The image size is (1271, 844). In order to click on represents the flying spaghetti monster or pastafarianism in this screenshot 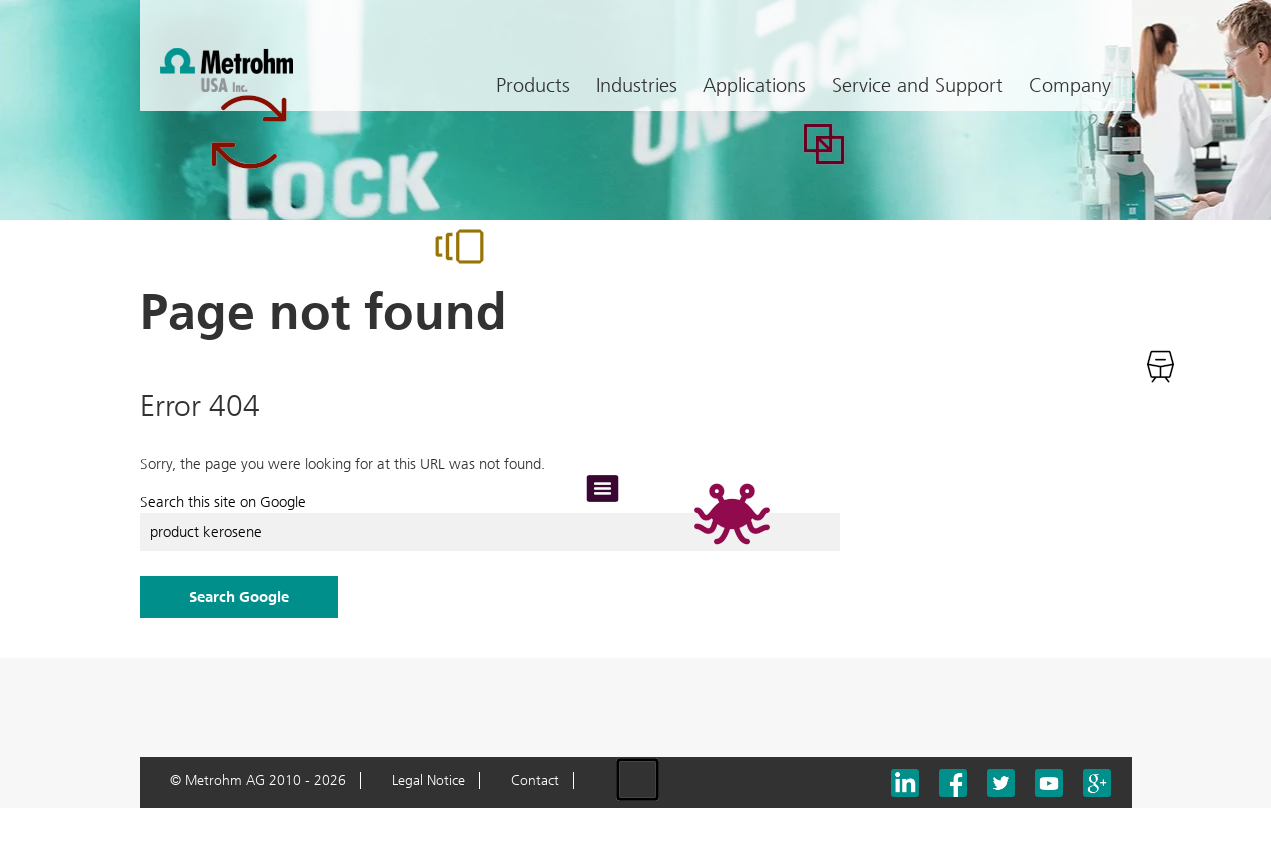, I will do `click(732, 514)`.